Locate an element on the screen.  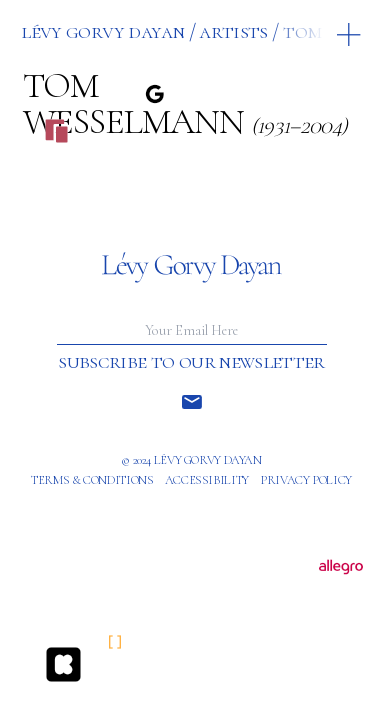
manage connected devices is located at coordinates (56, 131).